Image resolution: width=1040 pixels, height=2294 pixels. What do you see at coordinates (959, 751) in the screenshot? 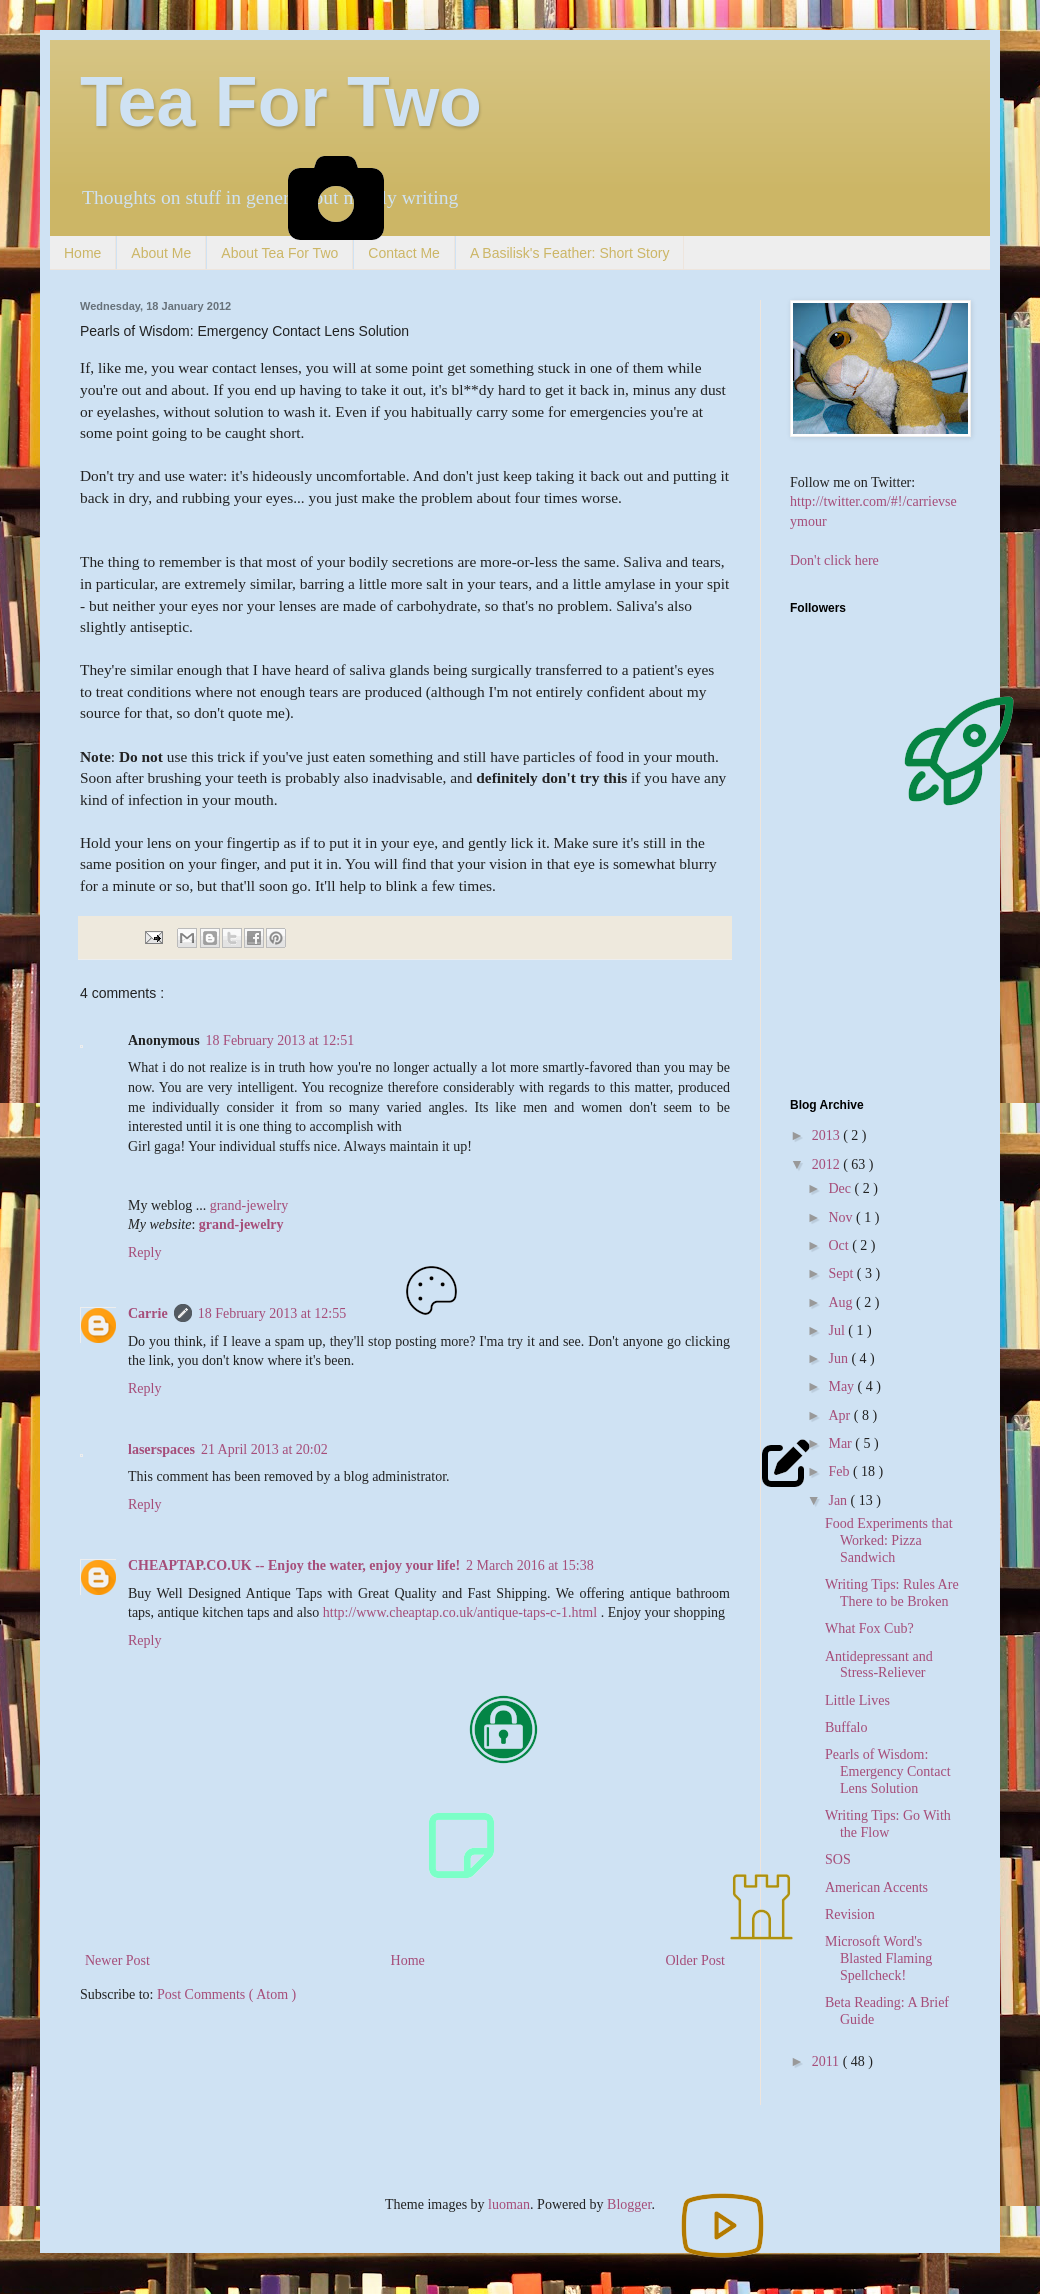
I see `launch or deploy a project` at bounding box center [959, 751].